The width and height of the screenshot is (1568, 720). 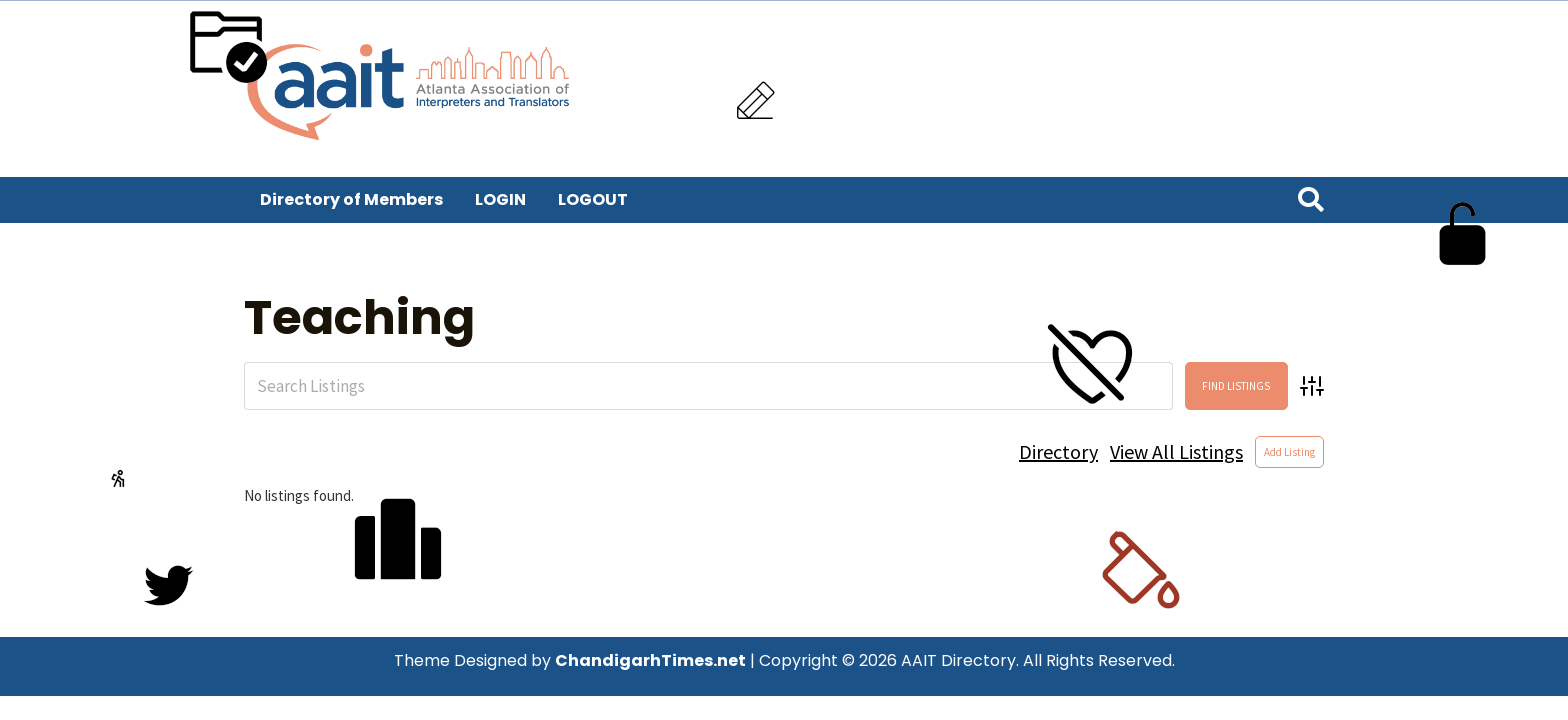 I want to click on share to twitter, so click(x=168, y=585).